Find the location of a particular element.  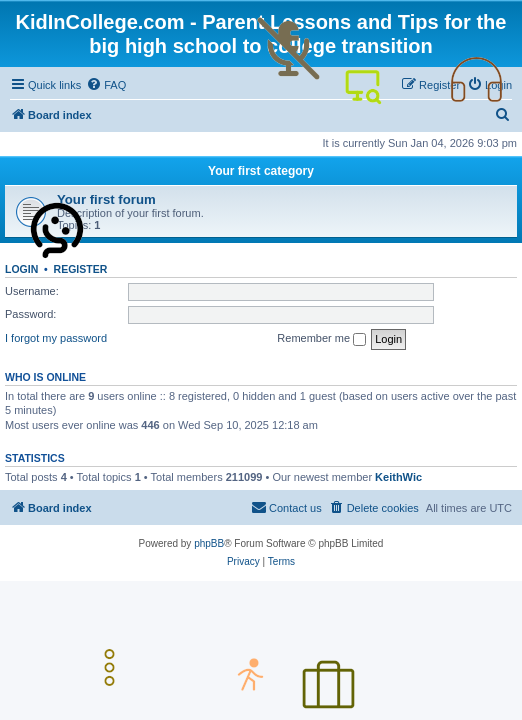

access travel or trip details is located at coordinates (328, 686).